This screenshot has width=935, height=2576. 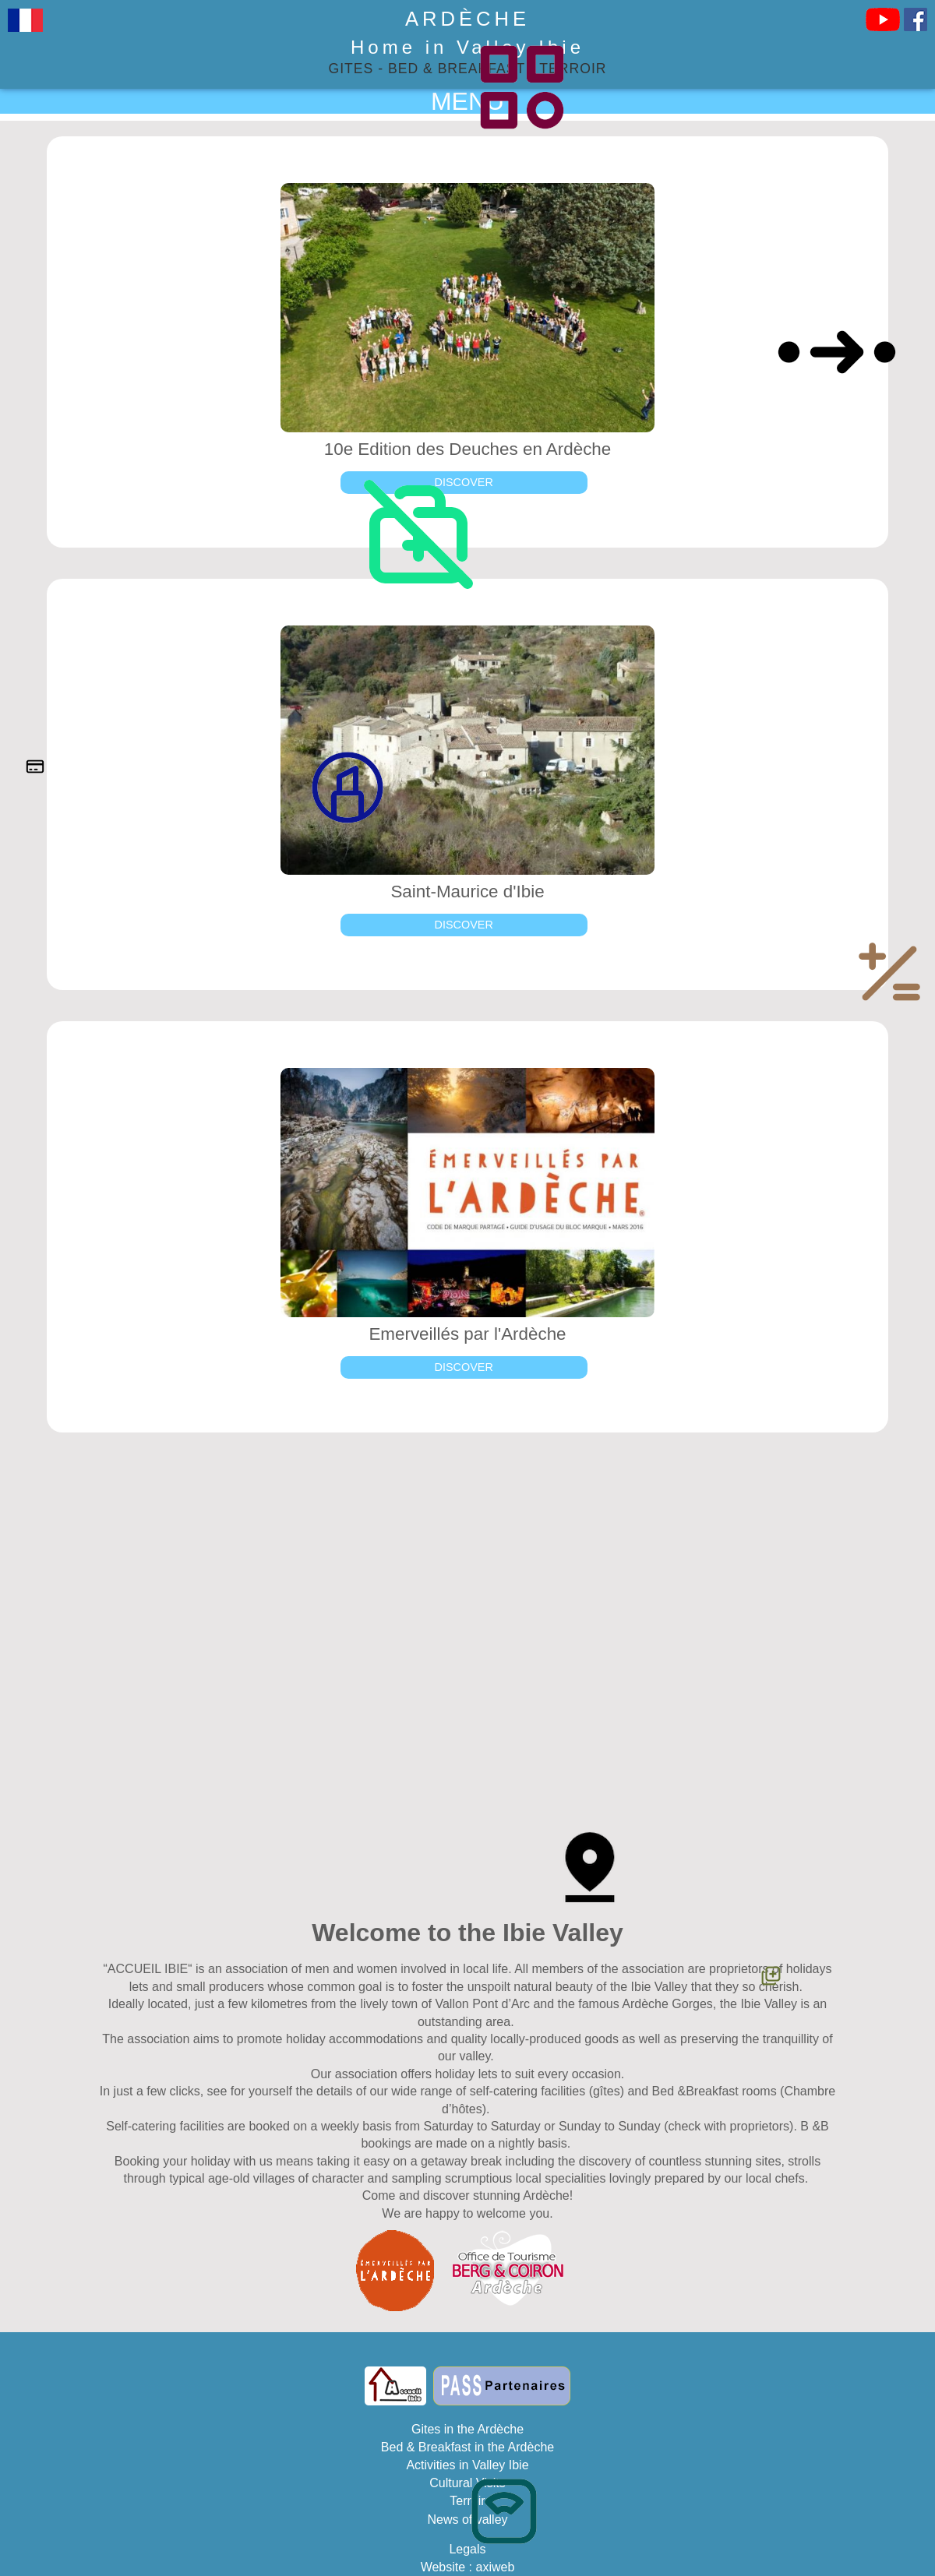 What do you see at coordinates (504, 2511) in the screenshot?
I see `view weight or measurement data` at bounding box center [504, 2511].